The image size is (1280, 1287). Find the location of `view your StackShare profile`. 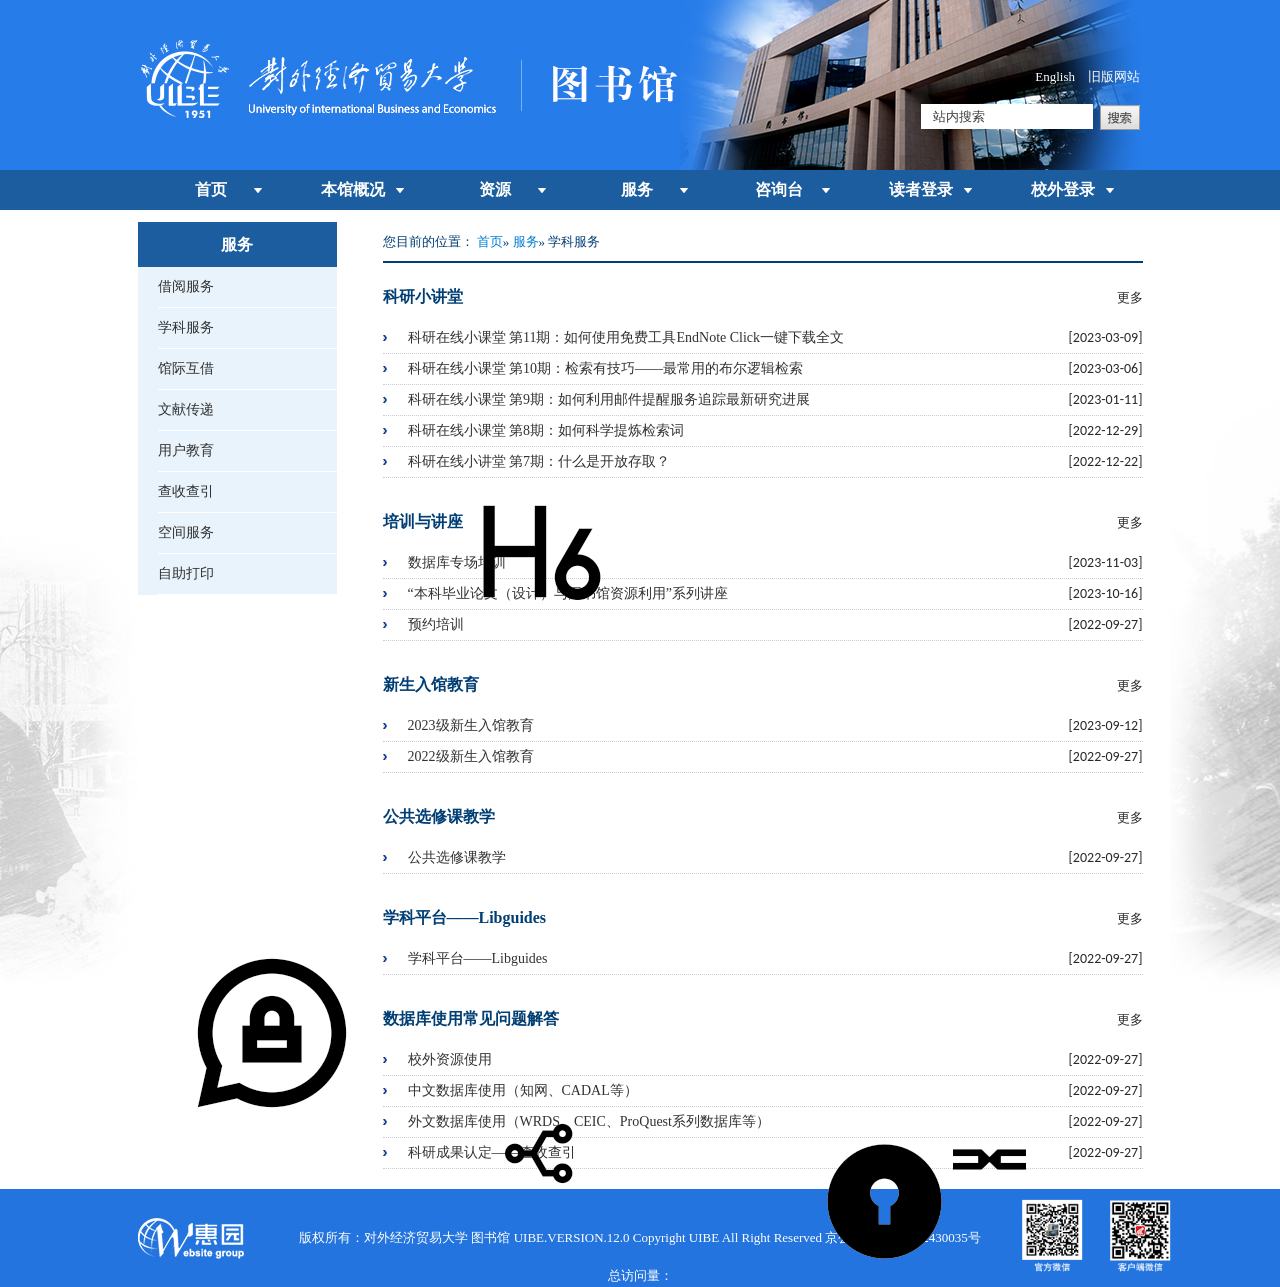

view your StackShare profile is located at coordinates (539, 1153).